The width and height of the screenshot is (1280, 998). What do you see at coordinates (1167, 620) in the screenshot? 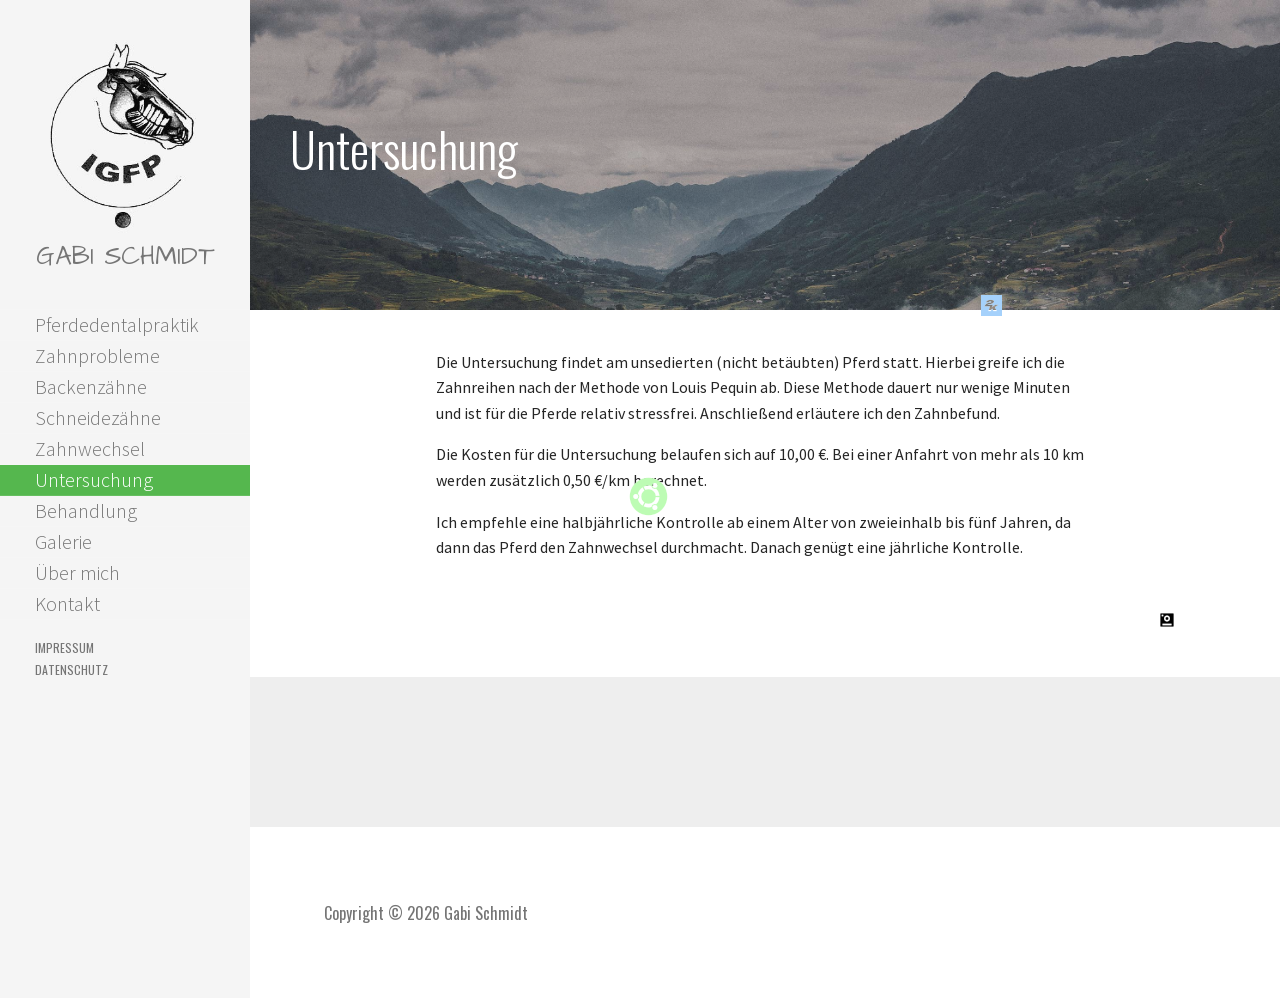
I see `access polaroid or instant camera features` at bounding box center [1167, 620].